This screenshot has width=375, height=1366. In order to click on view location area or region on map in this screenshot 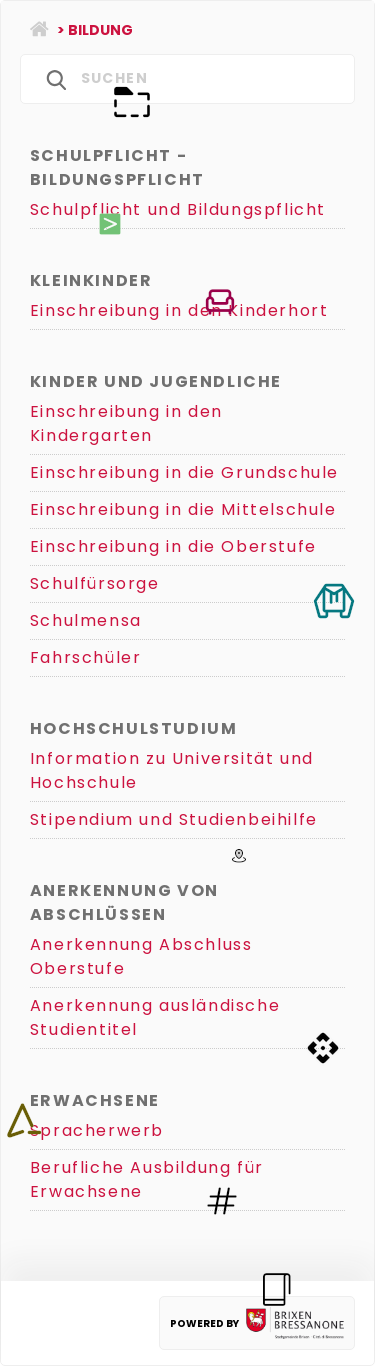, I will do `click(239, 856)`.